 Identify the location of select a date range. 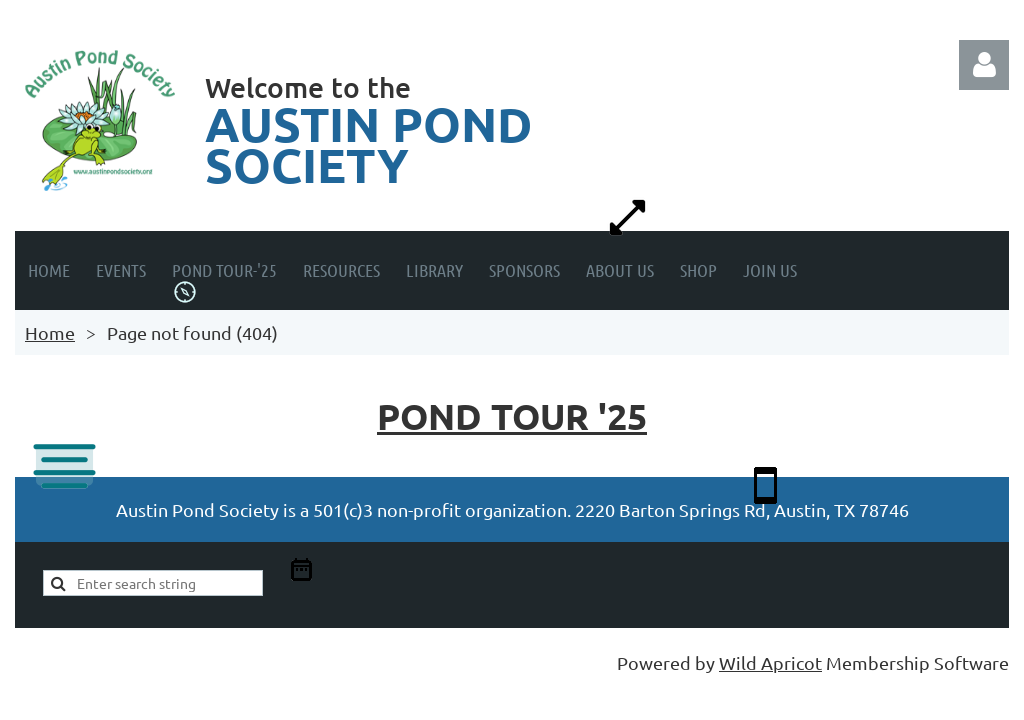
(301, 569).